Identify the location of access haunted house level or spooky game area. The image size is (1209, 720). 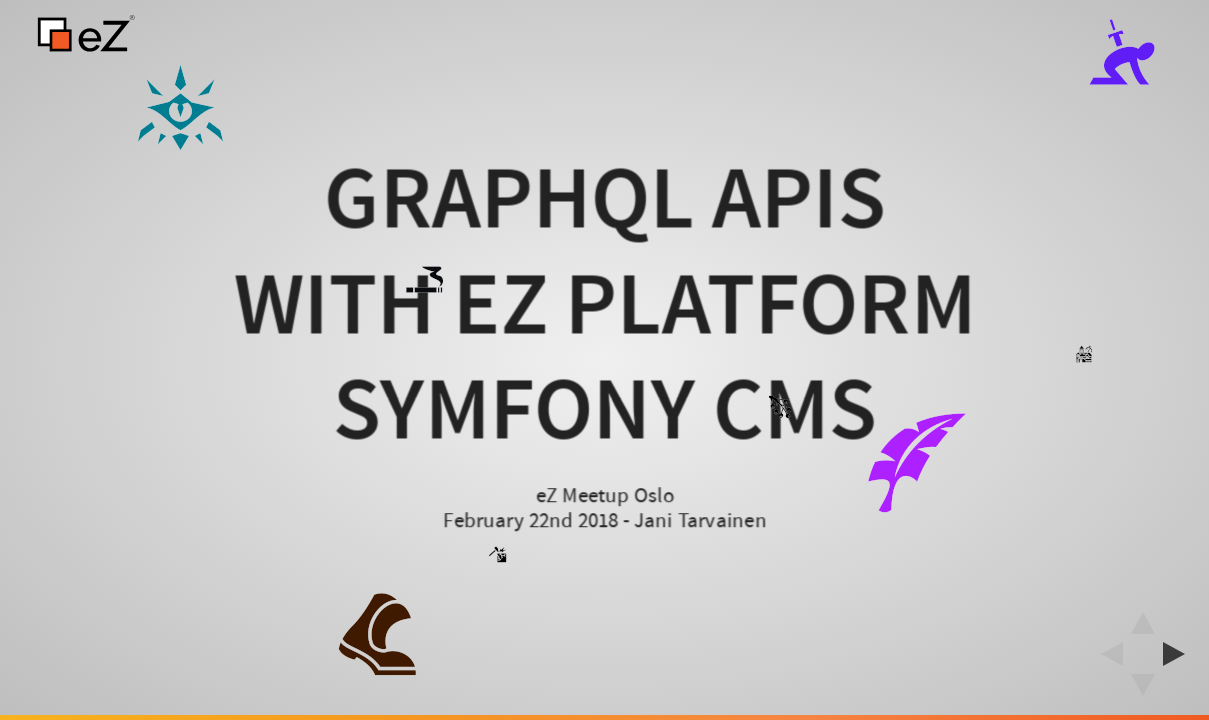
(1084, 354).